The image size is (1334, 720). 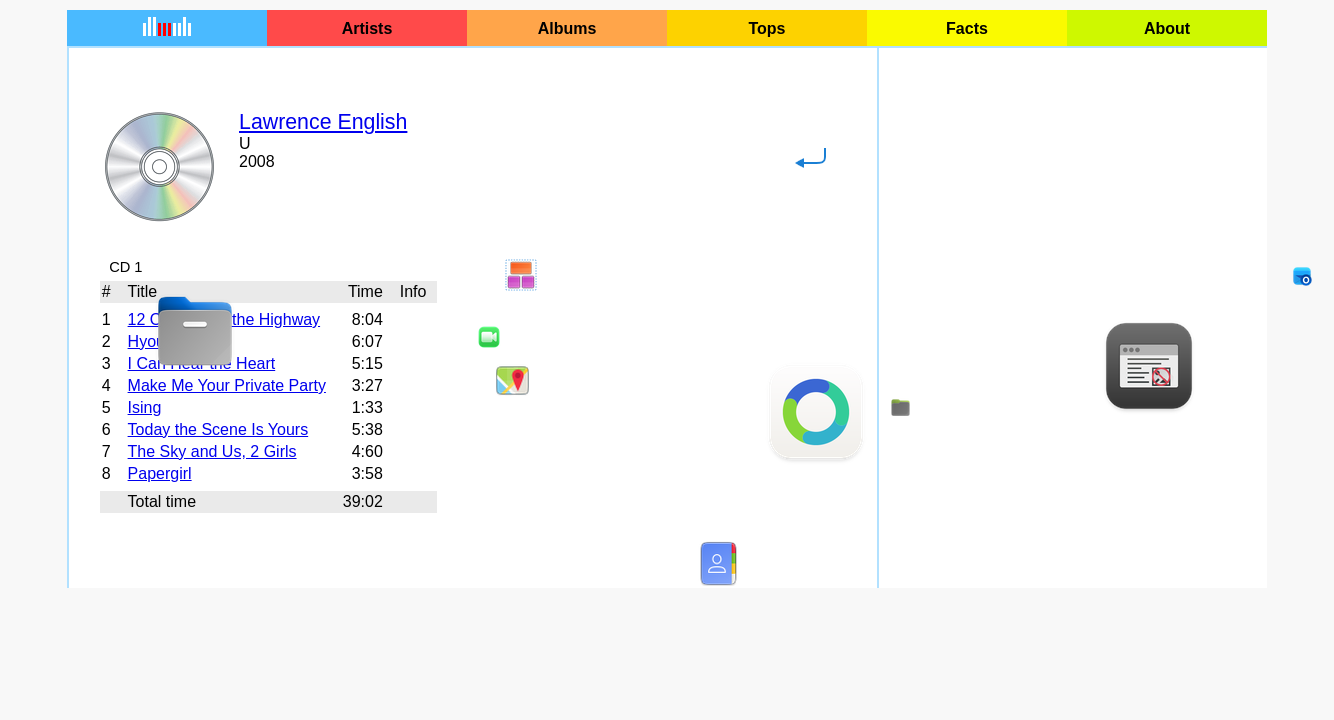 What do you see at coordinates (521, 275) in the screenshot?
I see `select all items in the current view` at bounding box center [521, 275].